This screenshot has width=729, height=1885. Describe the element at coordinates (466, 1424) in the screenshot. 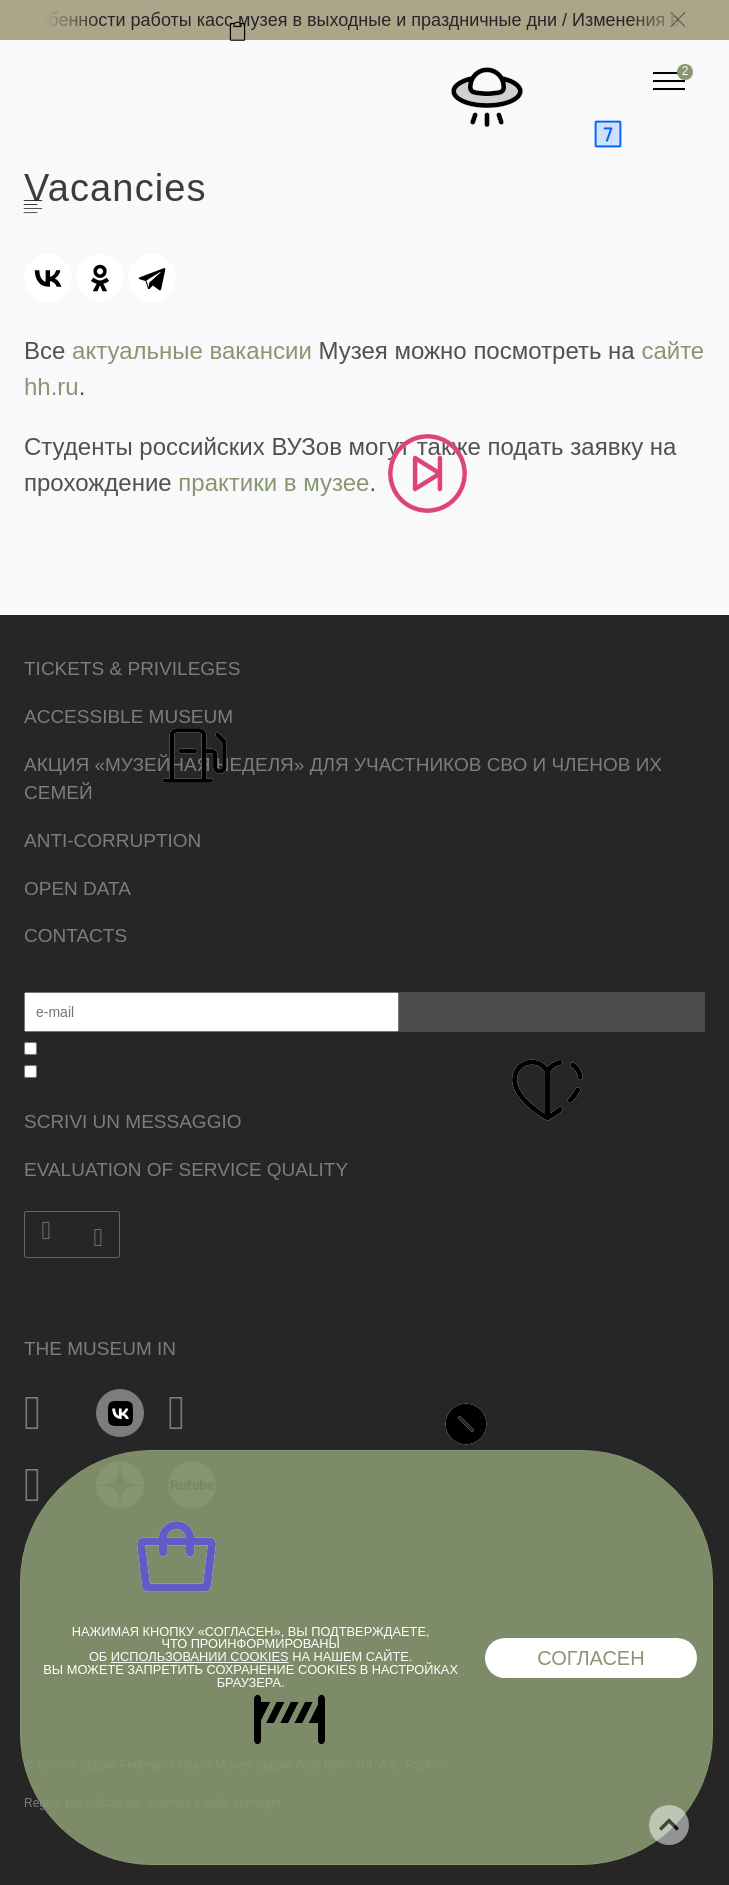

I see `indicates a restricted or prohibited action` at that location.